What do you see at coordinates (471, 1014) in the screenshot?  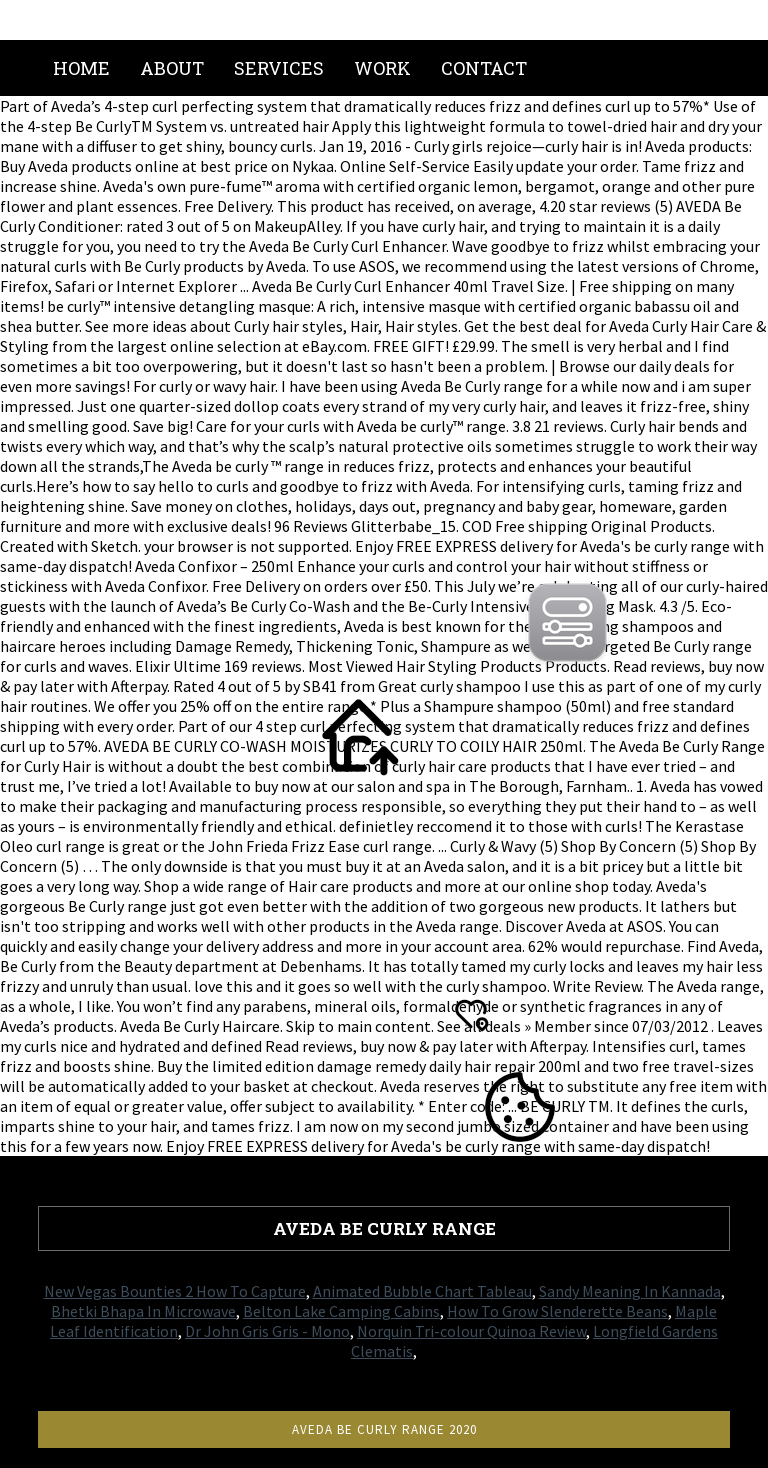 I see `save this location to favorites` at bounding box center [471, 1014].